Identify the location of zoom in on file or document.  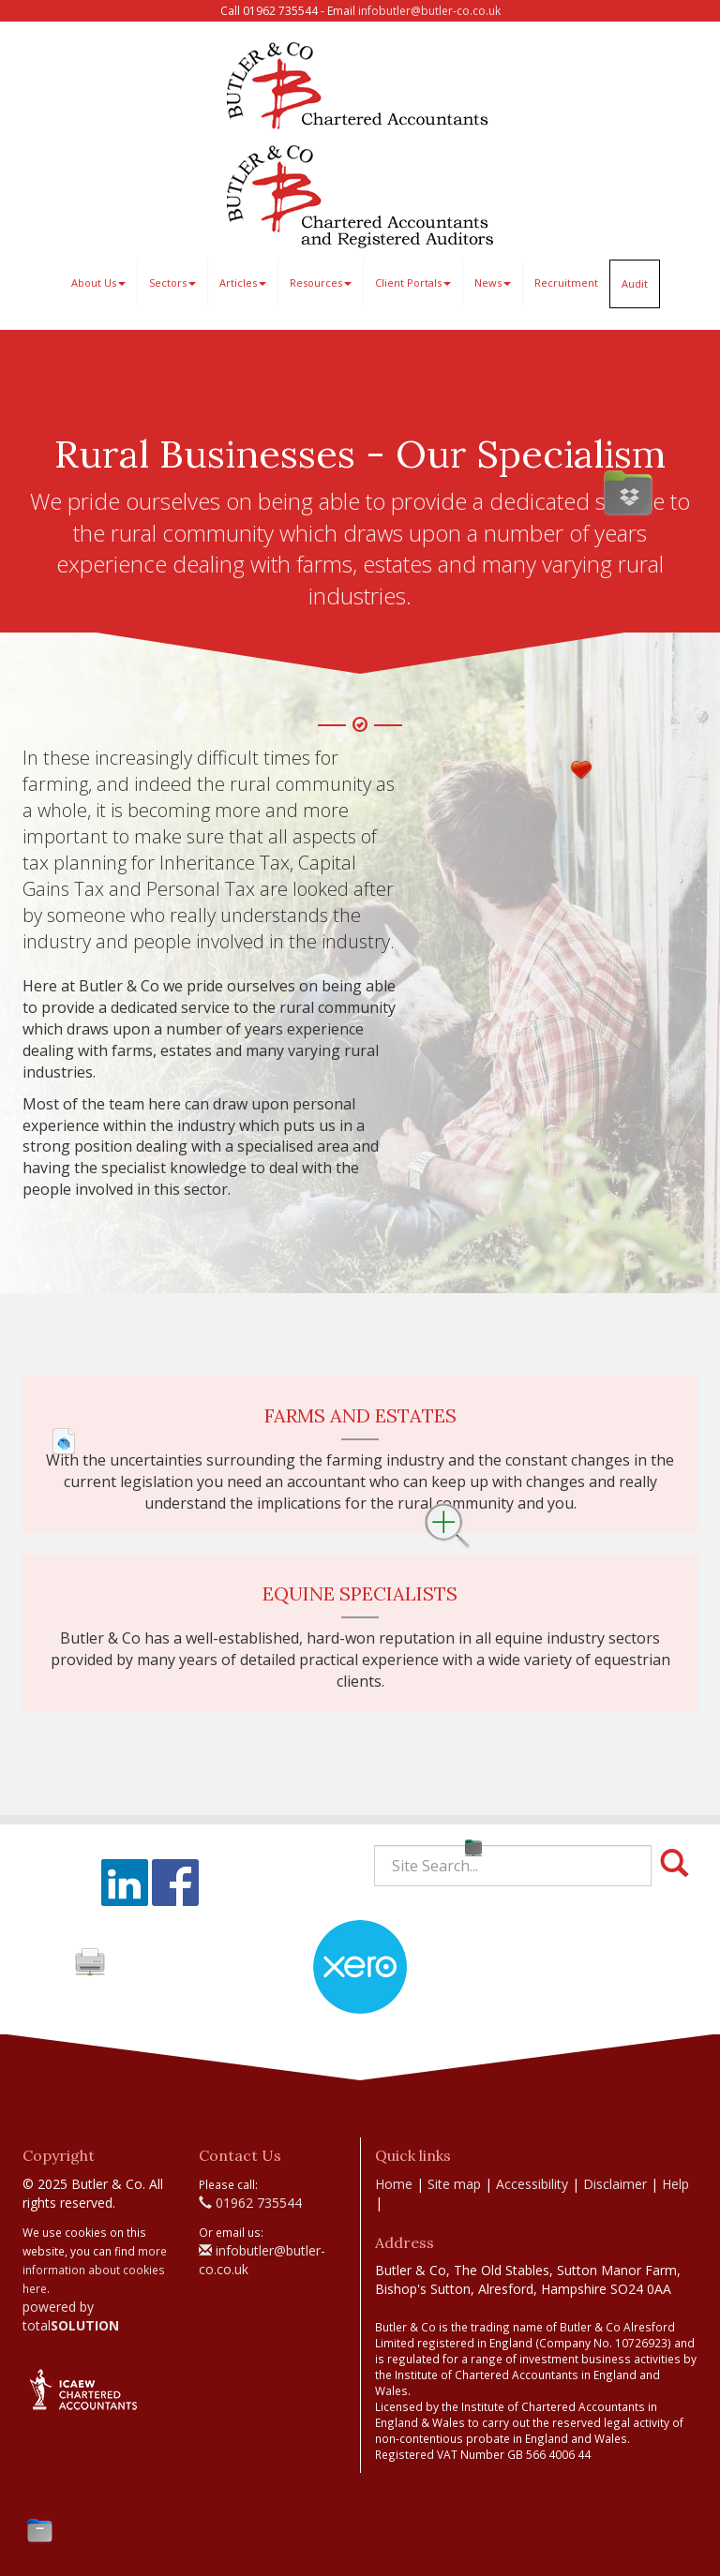
(446, 1525).